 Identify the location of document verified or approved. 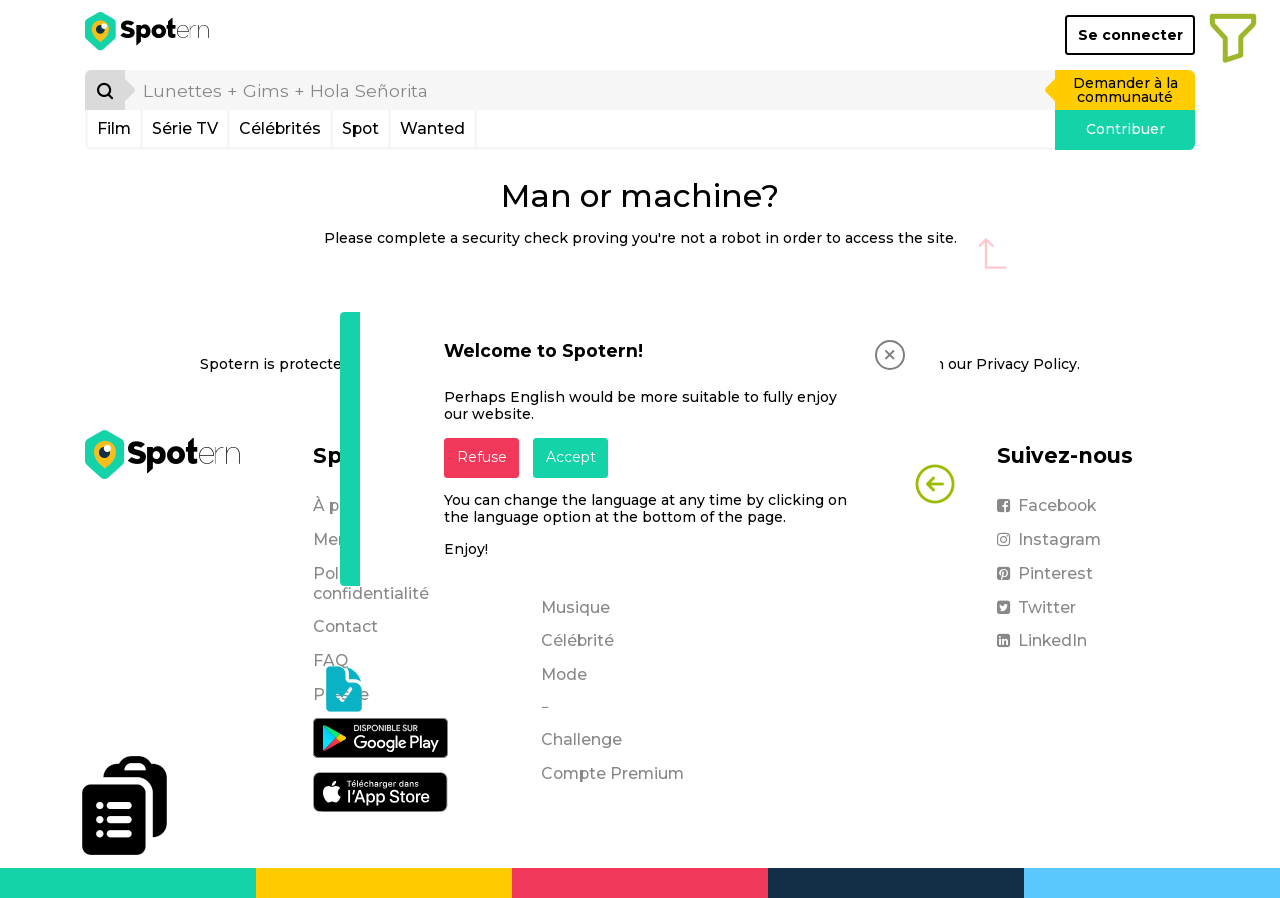
(344, 689).